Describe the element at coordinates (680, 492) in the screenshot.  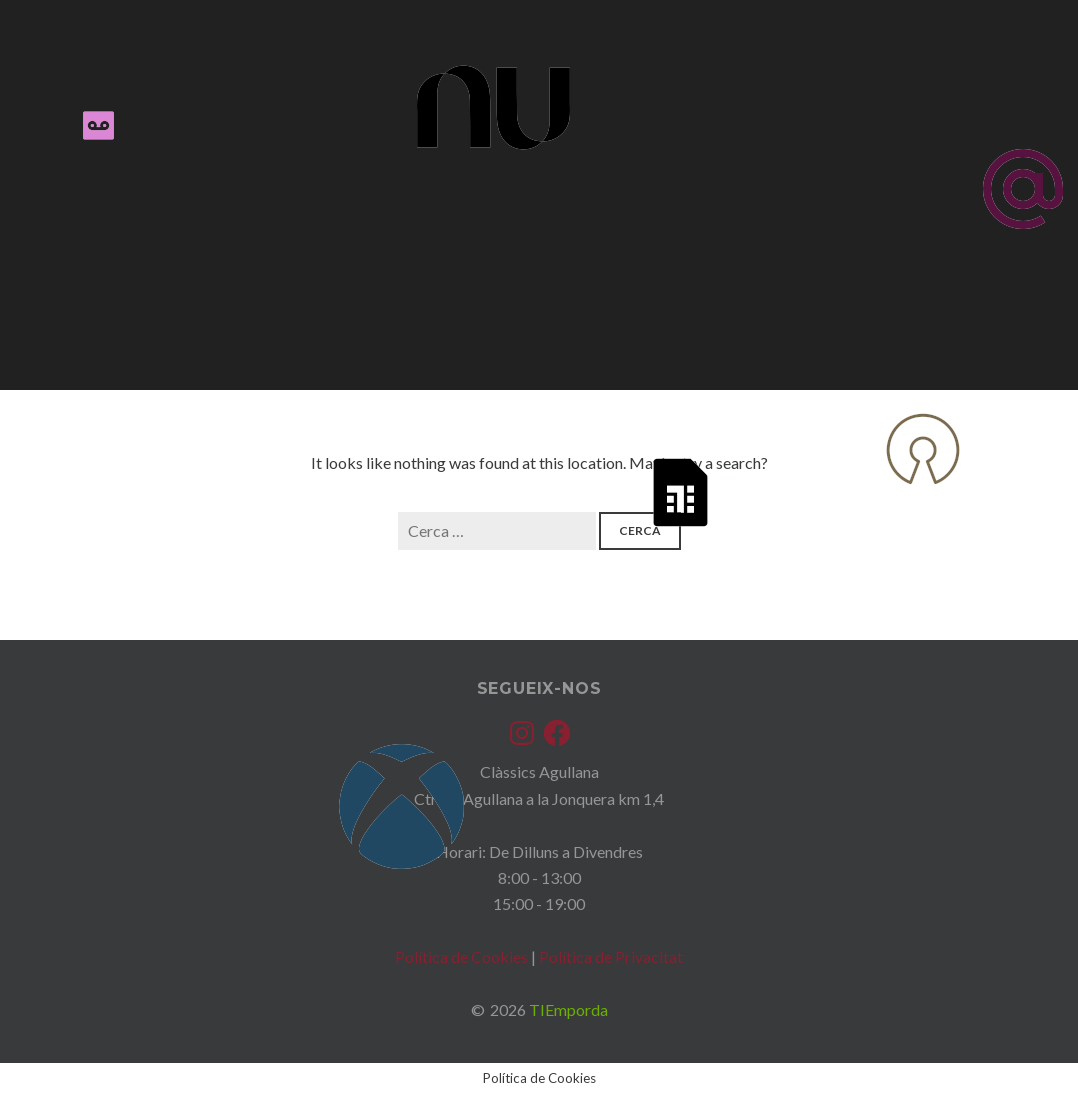
I see `manage sim card settings` at that location.